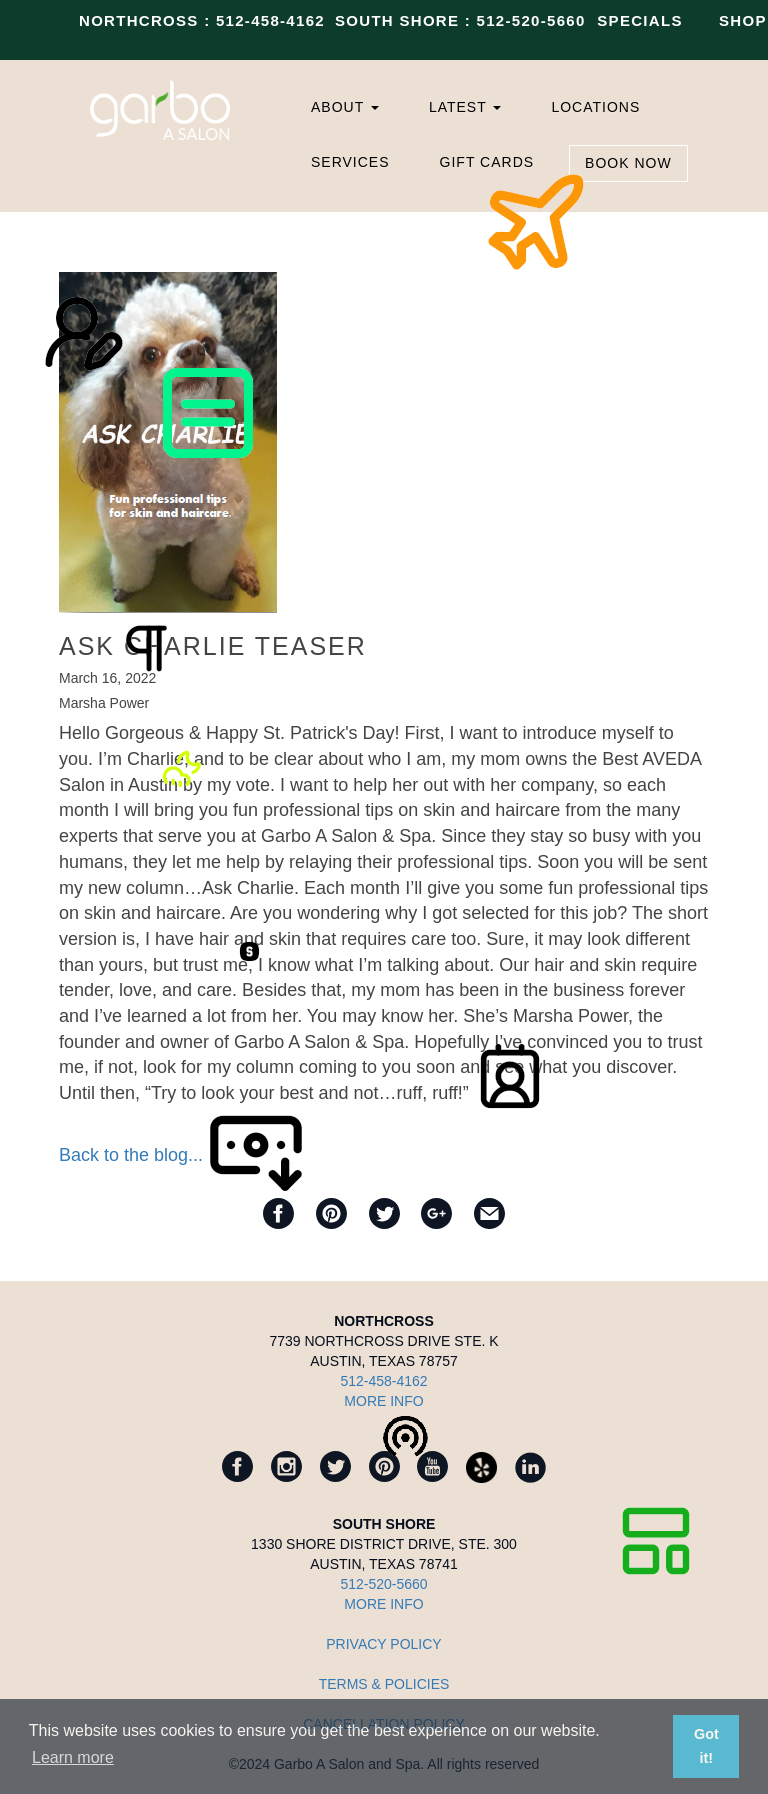 The height and width of the screenshot is (1794, 768). I want to click on view contact details, so click(510, 1076).